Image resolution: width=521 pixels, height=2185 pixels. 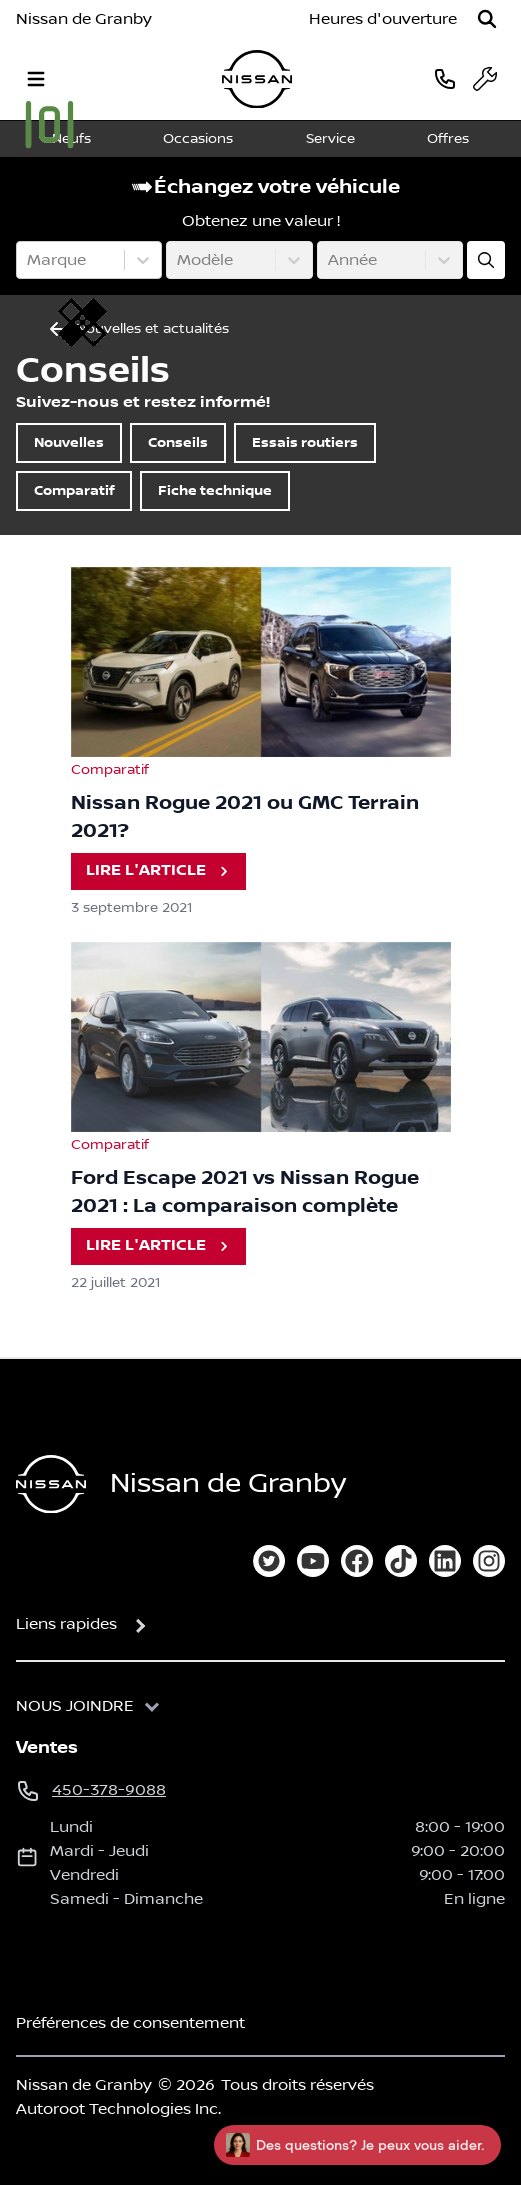 I want to click on distribute layers evenly in vertical space, so click(x=49, y=124).